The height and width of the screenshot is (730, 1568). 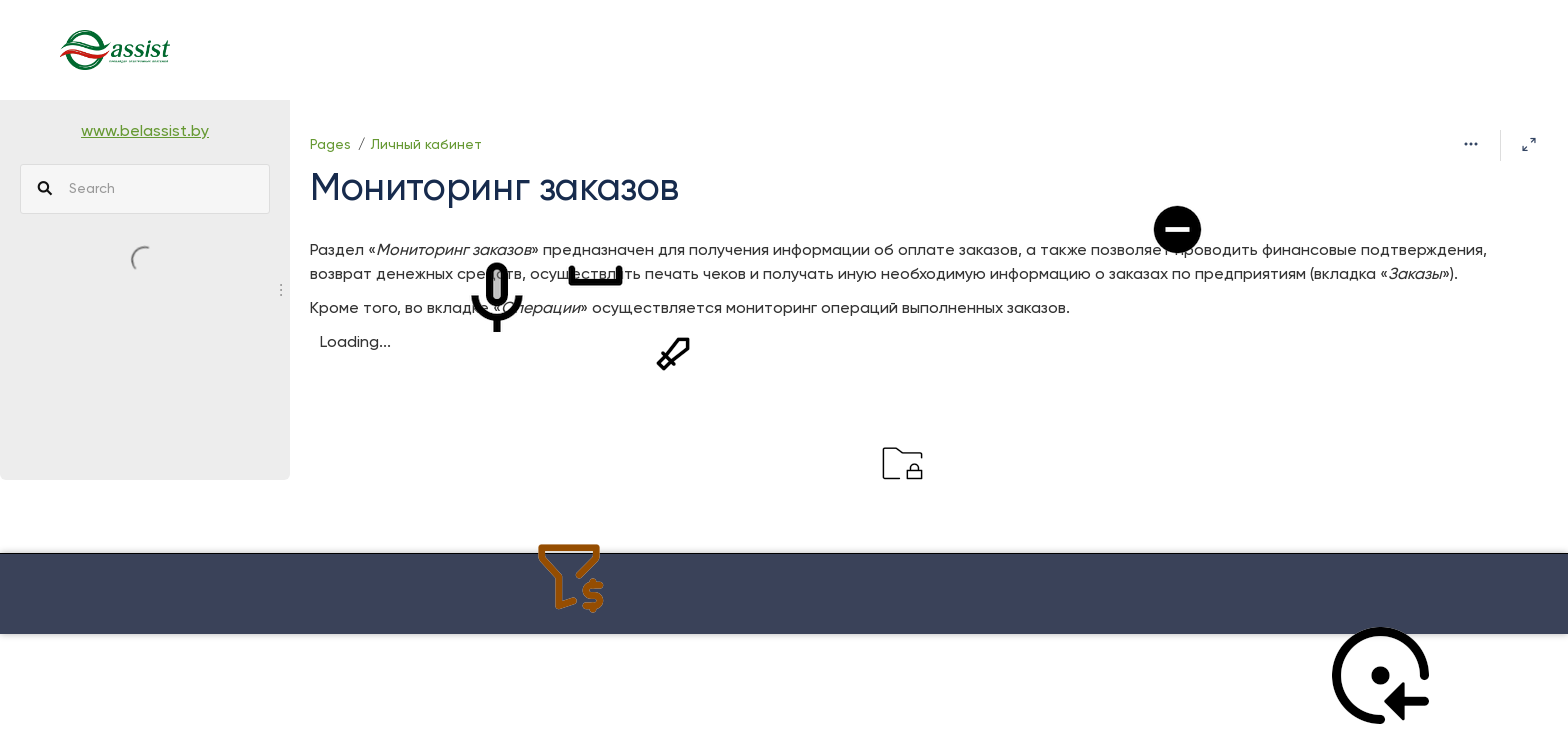 What do you see at coordinates (902, 462) in the screenshot?
I see `access a password-protected folder` at bounding box center [902, 462].